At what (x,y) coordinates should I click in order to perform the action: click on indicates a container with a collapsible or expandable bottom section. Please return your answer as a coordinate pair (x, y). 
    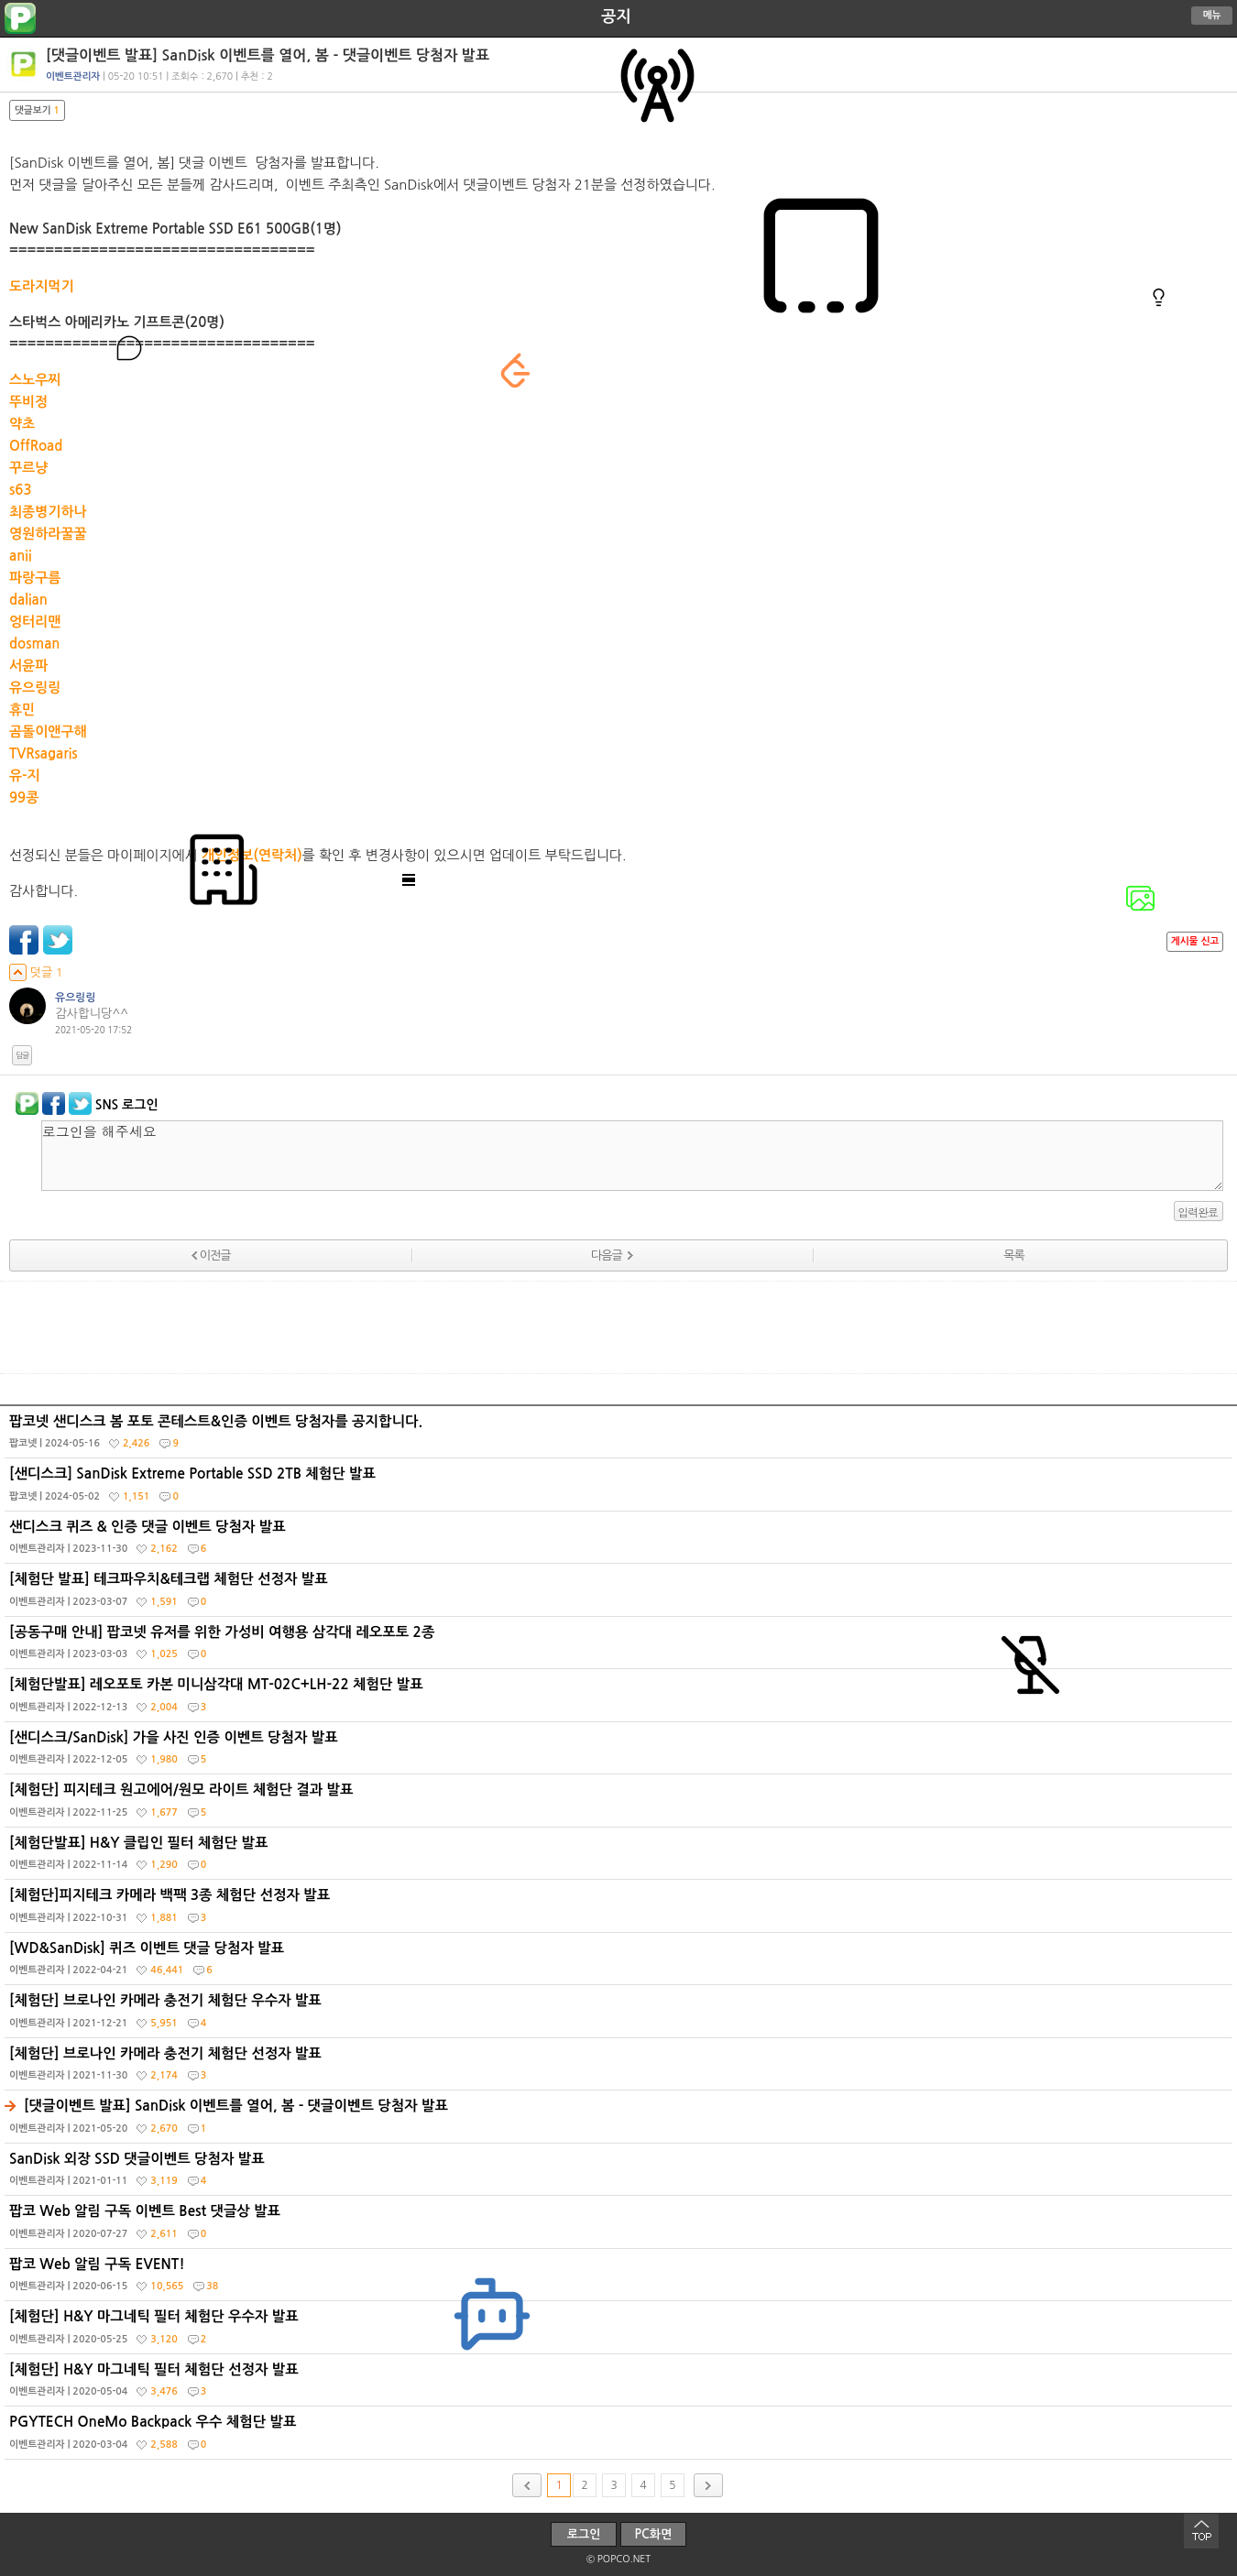
    Looking at the image, I should click on (821, 256).